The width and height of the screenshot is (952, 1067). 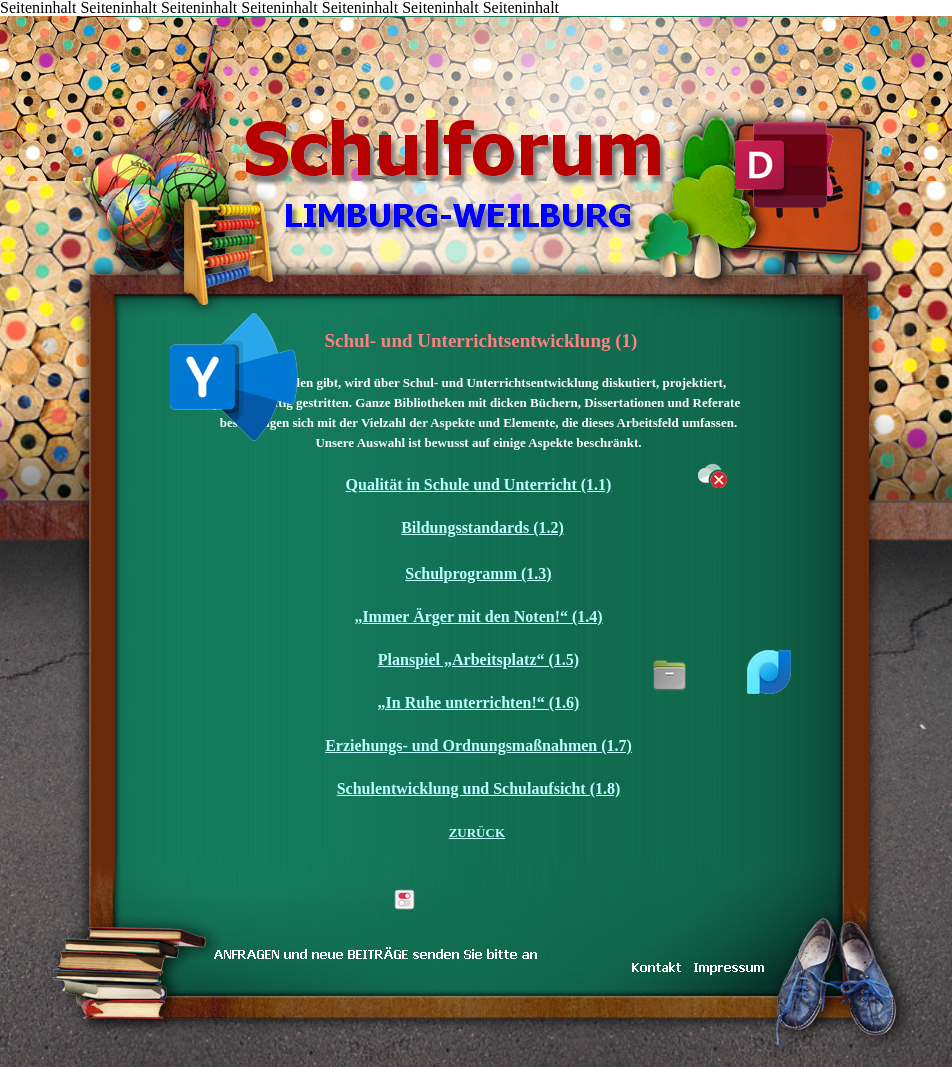 What do you see at coordinates (769, 672) in the screenshot?
I see `open the TalentOnboard application` at bounding box center [769, 672].